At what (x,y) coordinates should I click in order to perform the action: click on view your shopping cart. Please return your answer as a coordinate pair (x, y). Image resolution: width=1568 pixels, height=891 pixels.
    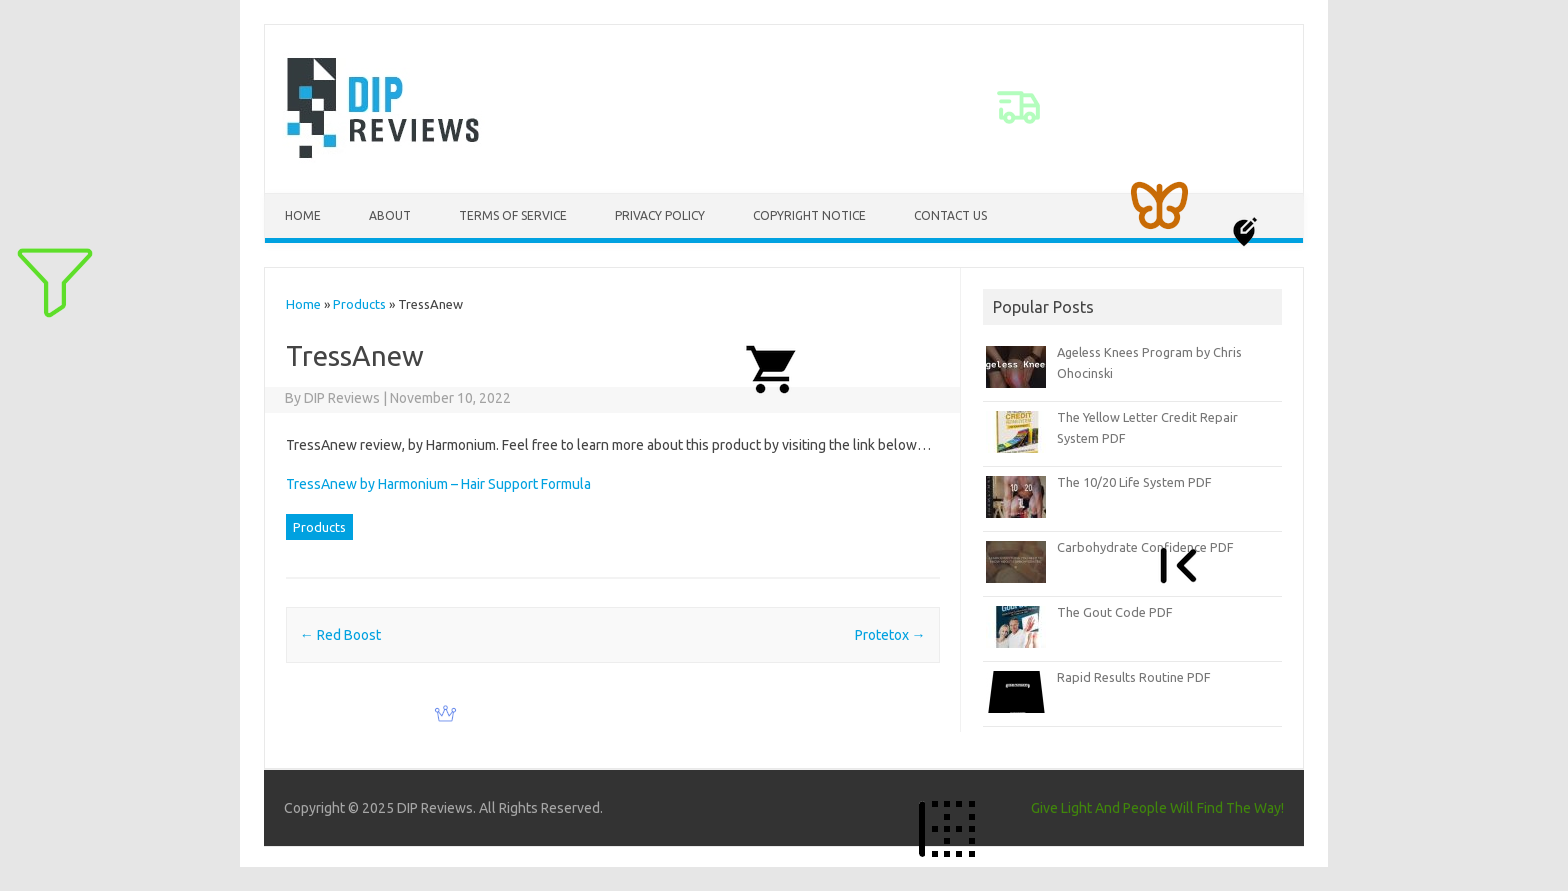
    Looking at the image, I should click on (772, 369).